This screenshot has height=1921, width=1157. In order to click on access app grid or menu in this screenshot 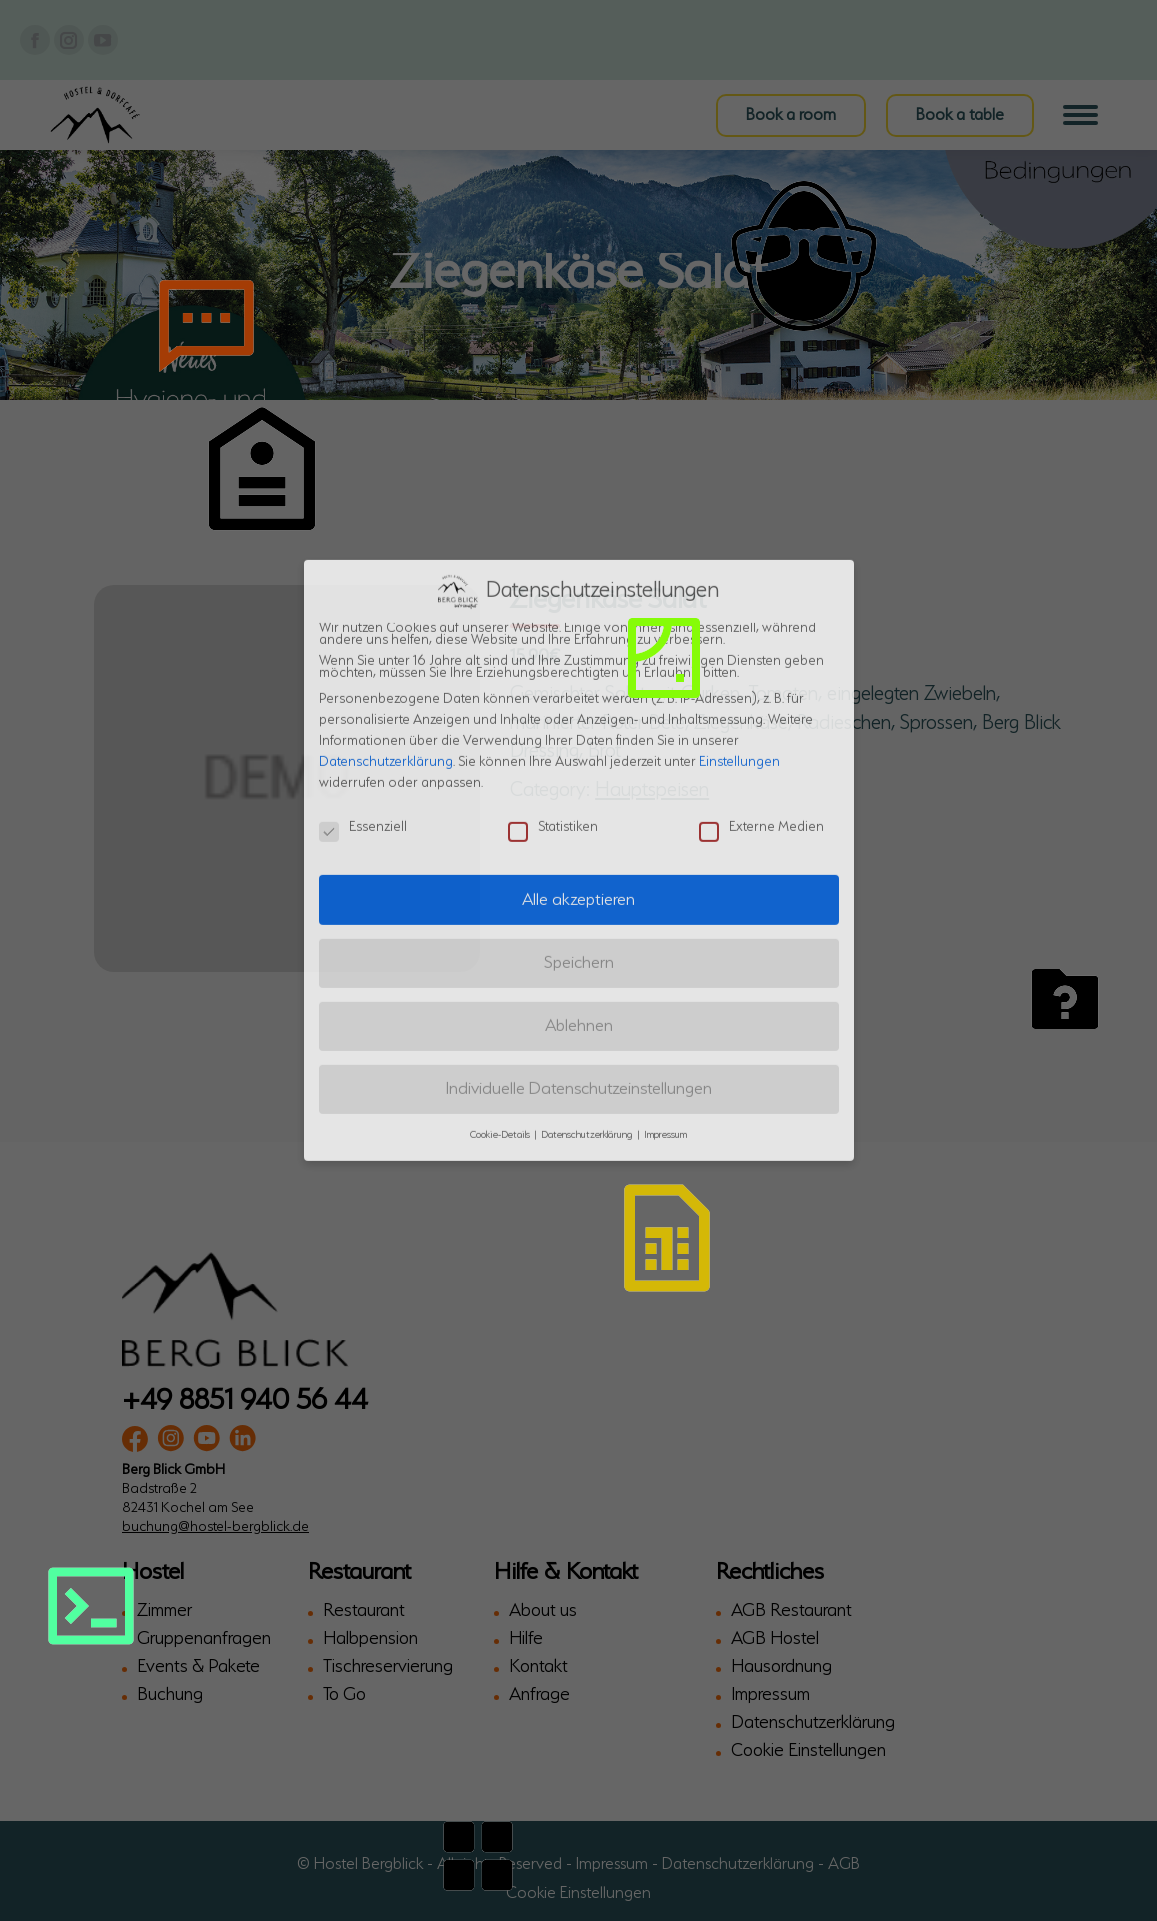, I will do `click(478, 1856)`.